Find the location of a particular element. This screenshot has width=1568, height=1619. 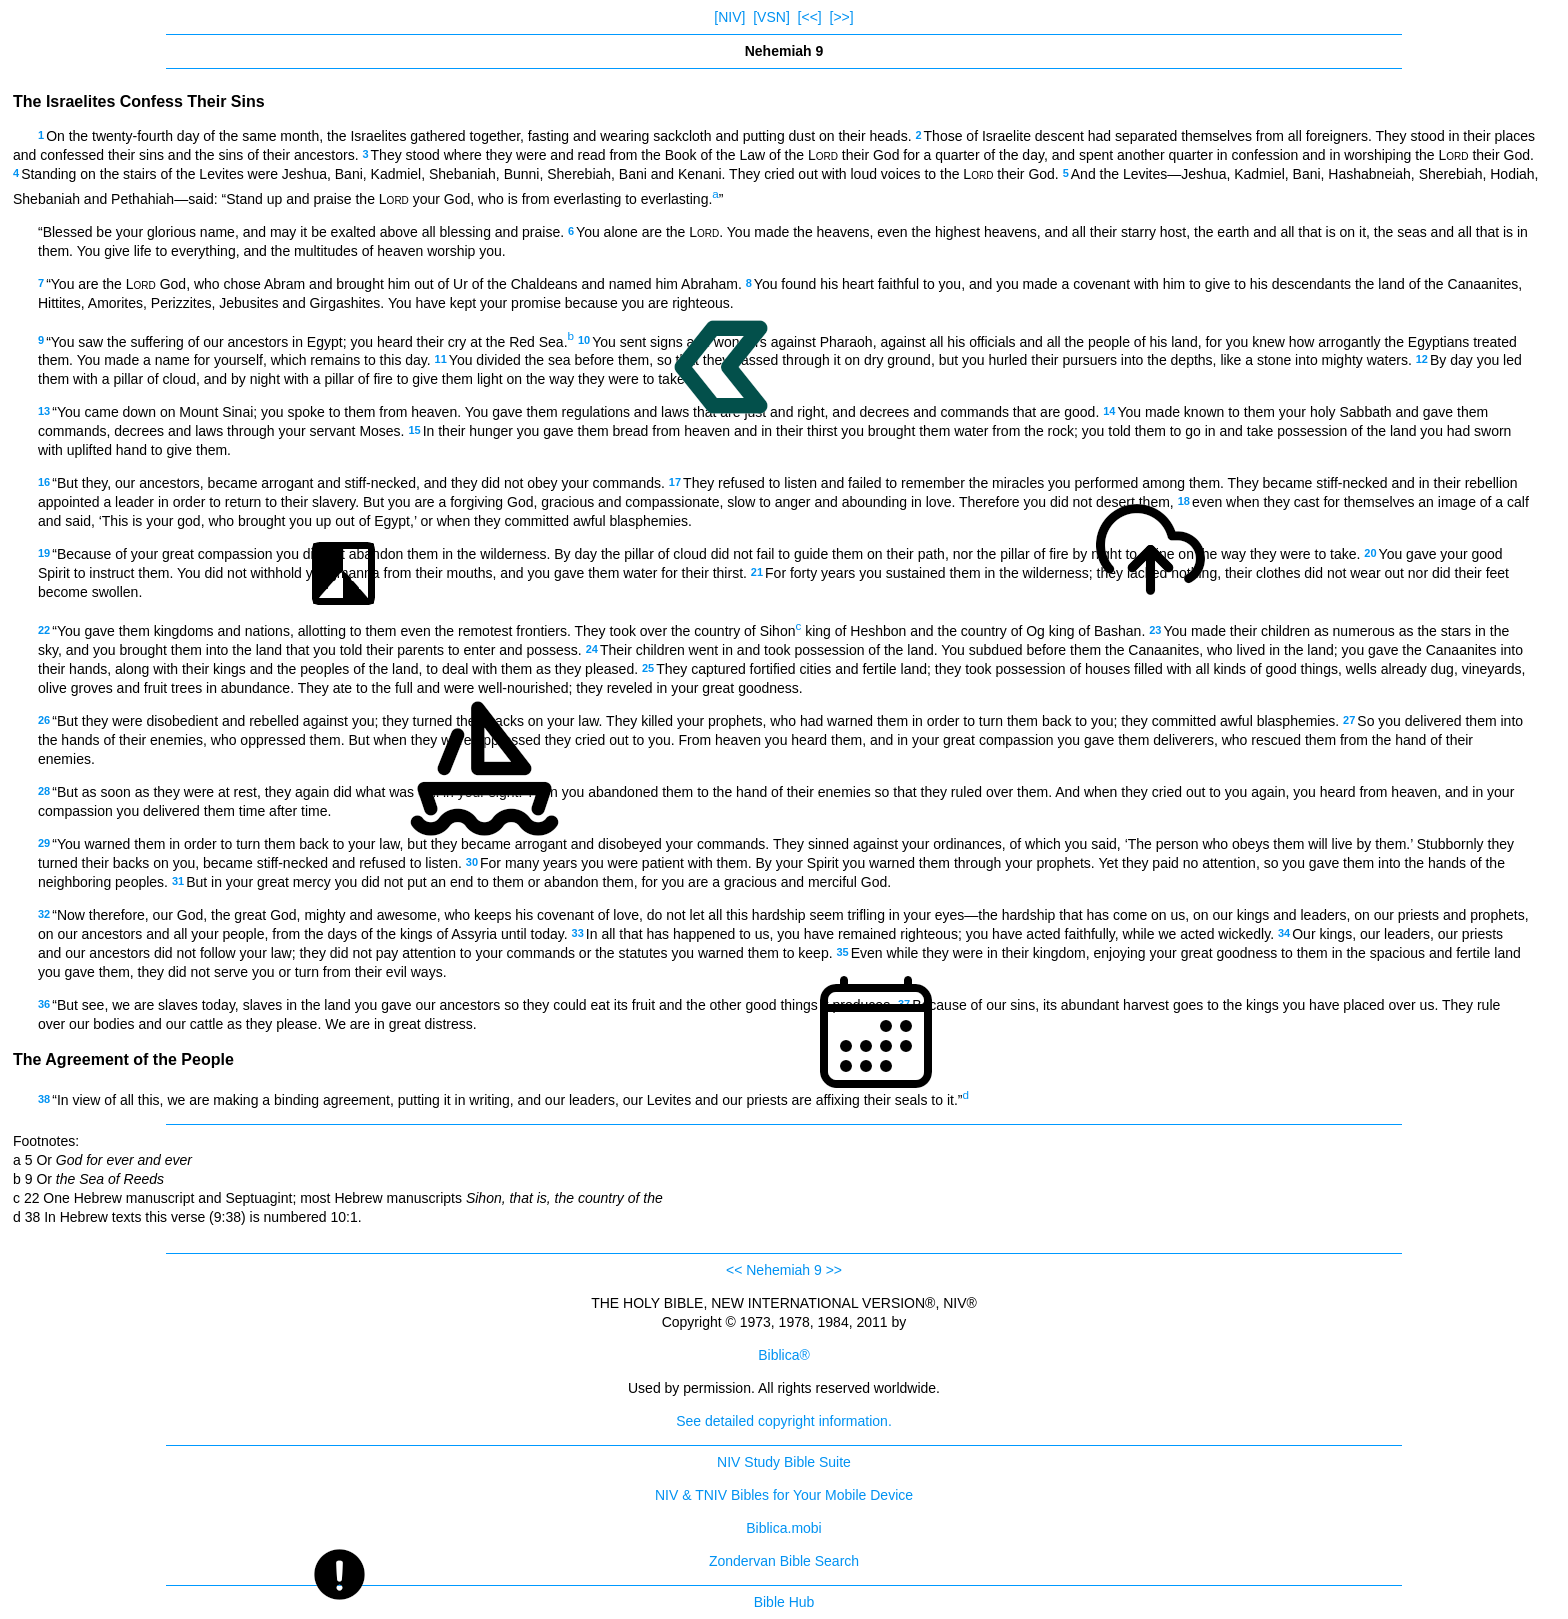

apply black and white filter to image is located at coordinates (343, 573).